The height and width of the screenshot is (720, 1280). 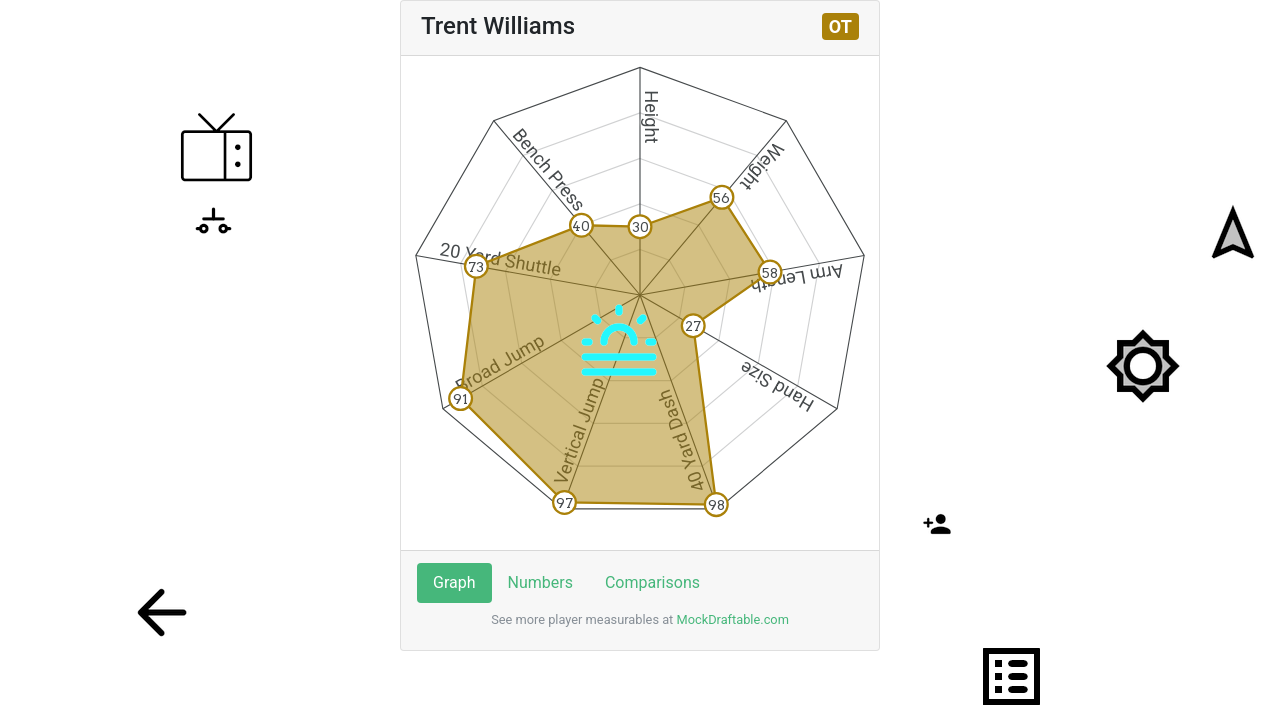 I want to click on indicates hazy or foggy weather conditions, so click(x=619, y=342).